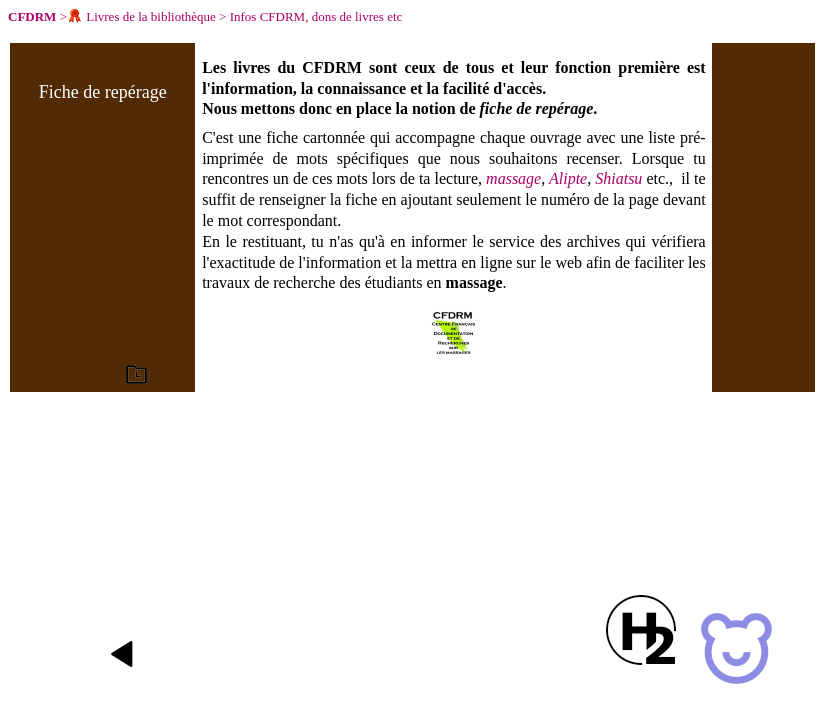 This screenshot has width=825, height=720. What do you see at coordinates (136, 374) in the screenshot?
I see `view folder history or previous versions` at bounding box center [136, 374].